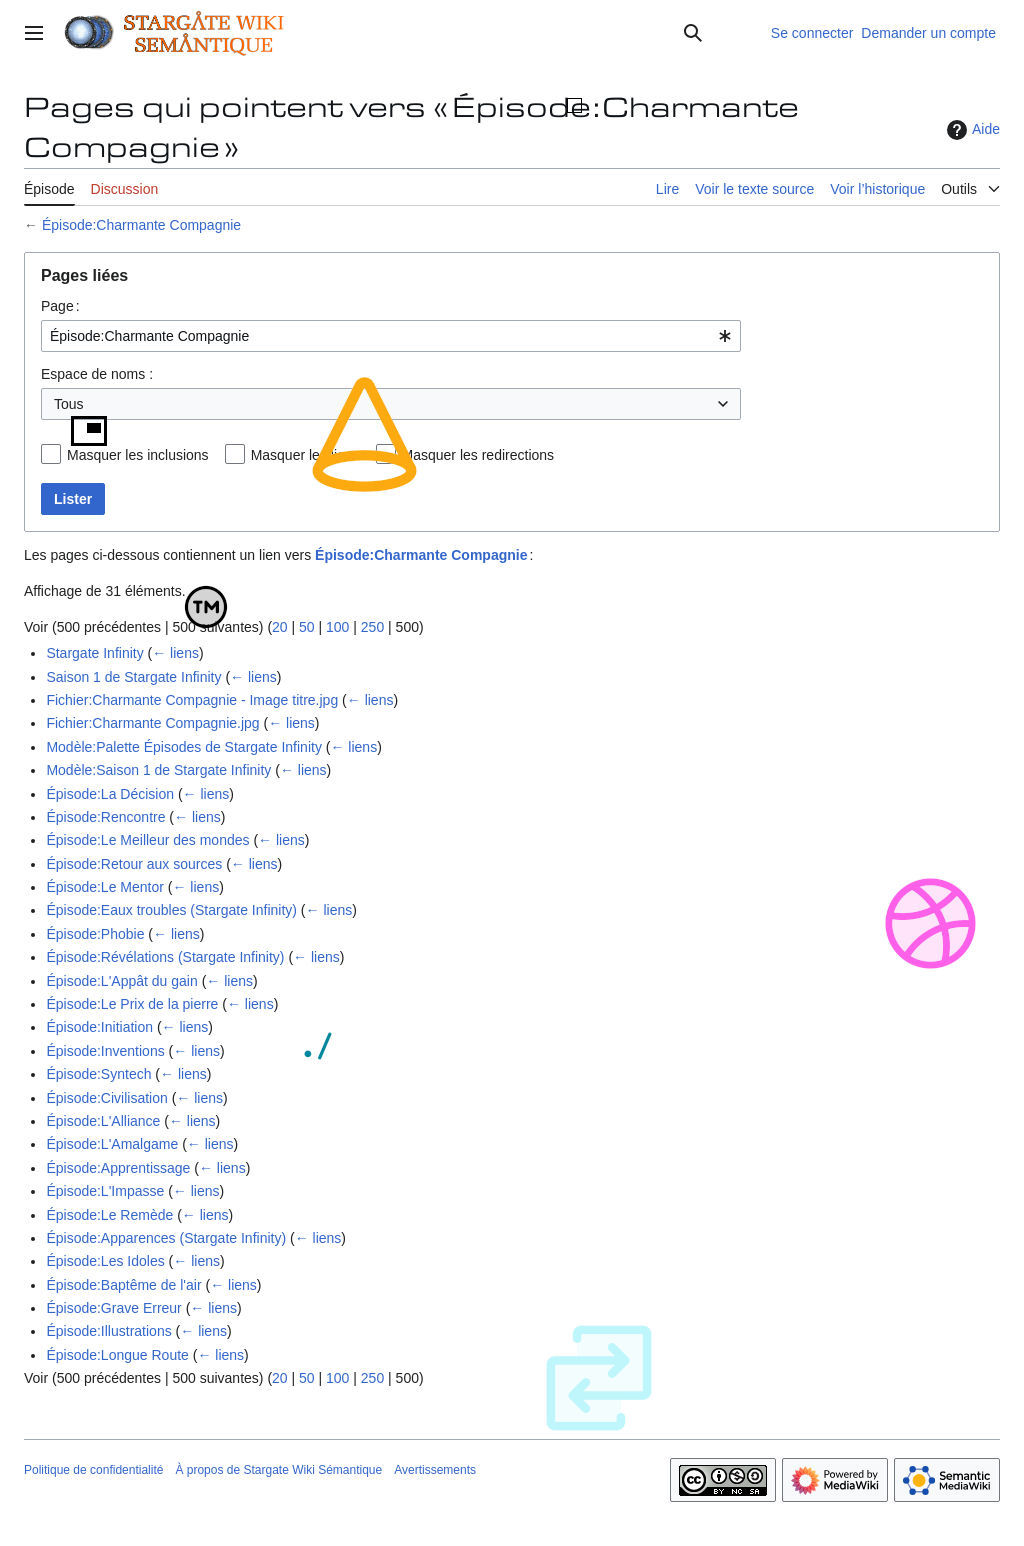  Describe the element at coordinates (930, 923) in the screenshot. I see `visit dribbble profile or portfolio` at that location.